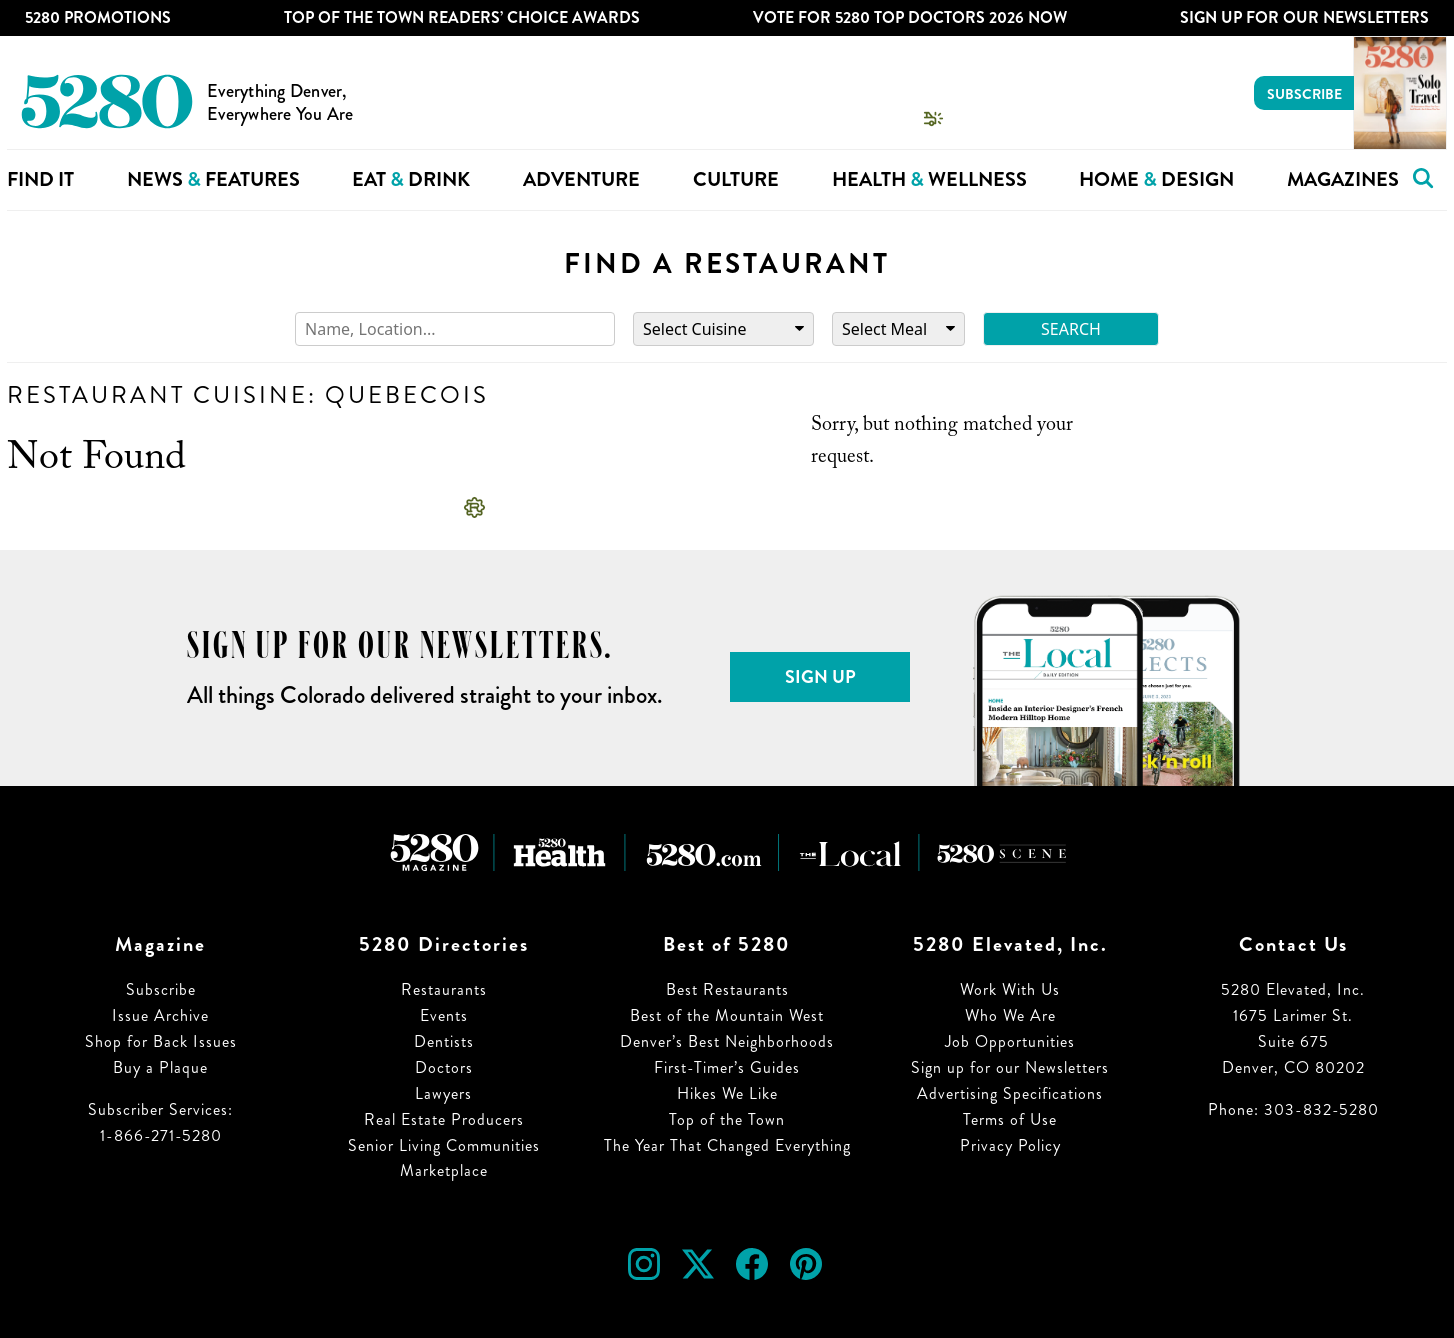  What do you see at coordinates (474, 507) in the screenshot?
I see `rust programming language logo` at bounding box center [474, 507].